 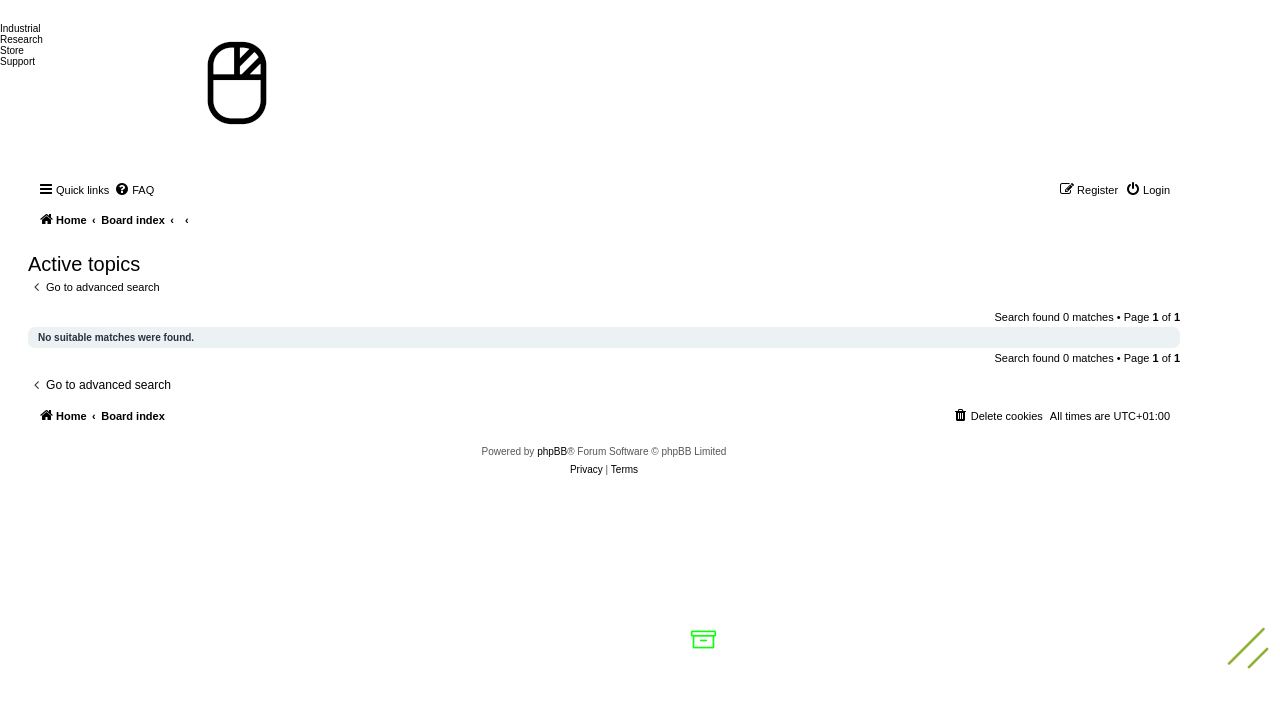 What do you see at coordinates (703, 639) in the screenshot?
I see `archive this item` at bounding box center [703, 639].